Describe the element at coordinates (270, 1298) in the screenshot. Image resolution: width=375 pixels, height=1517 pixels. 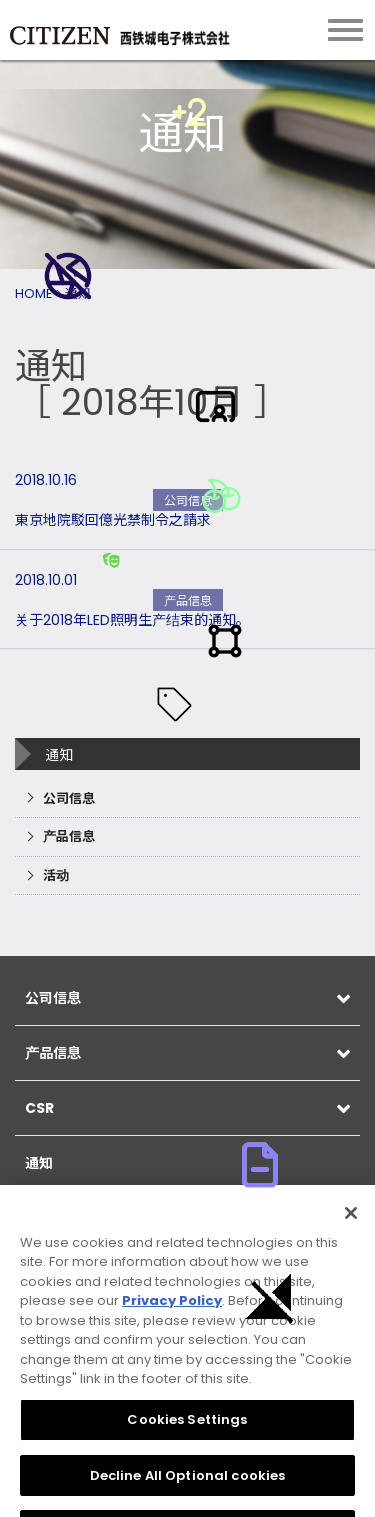
I see `indicates no cellular signal or network connection` at that location.